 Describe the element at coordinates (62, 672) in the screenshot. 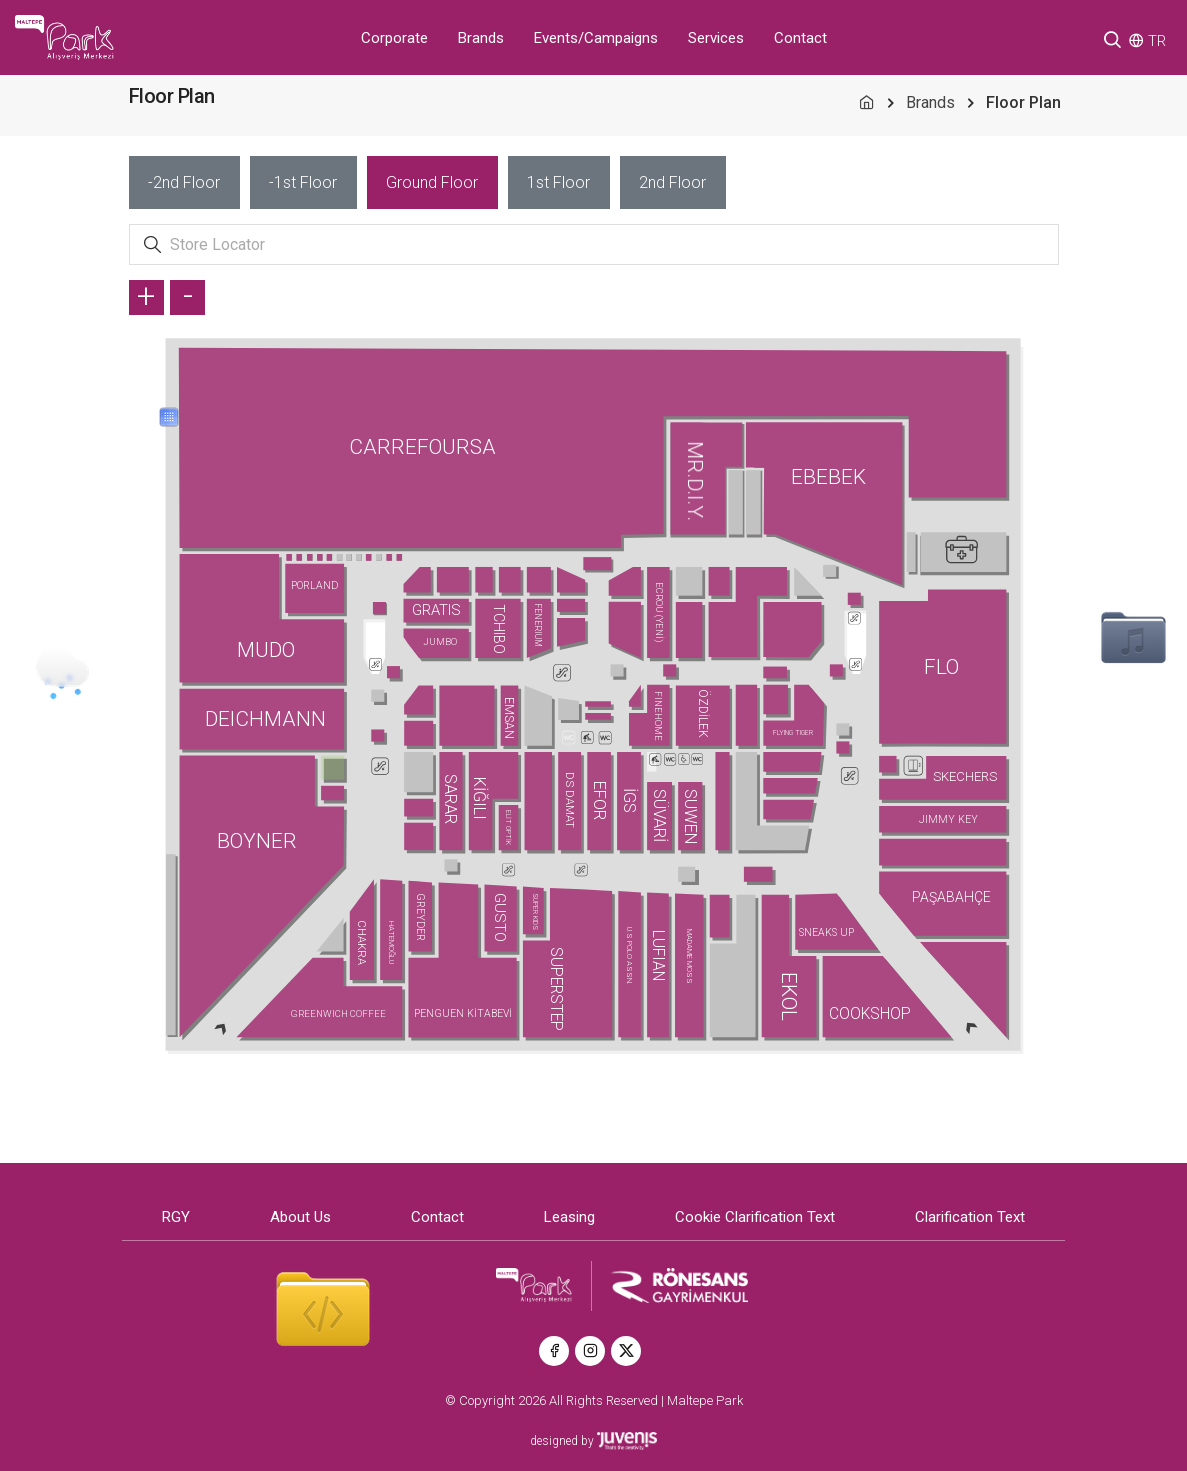

I see `indicates freezing rain weather conditions` at that location.